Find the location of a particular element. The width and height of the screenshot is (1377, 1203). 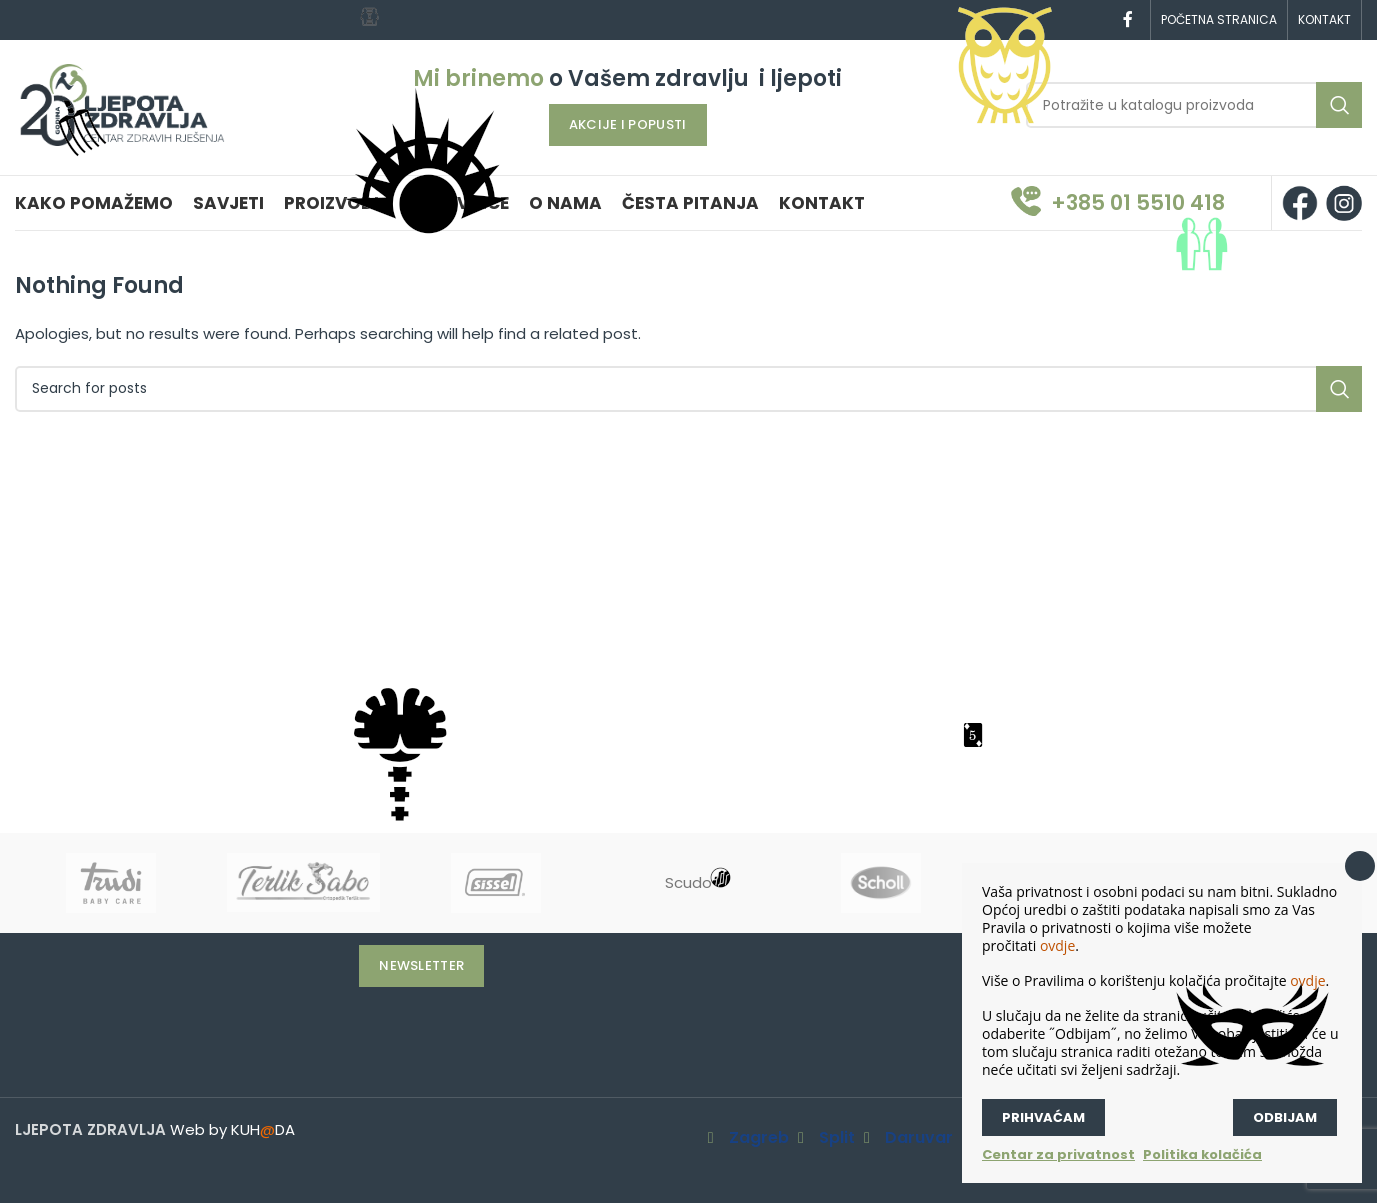

navigate to rocky terrain or mountain area in game is located at coordinates (720, 877).